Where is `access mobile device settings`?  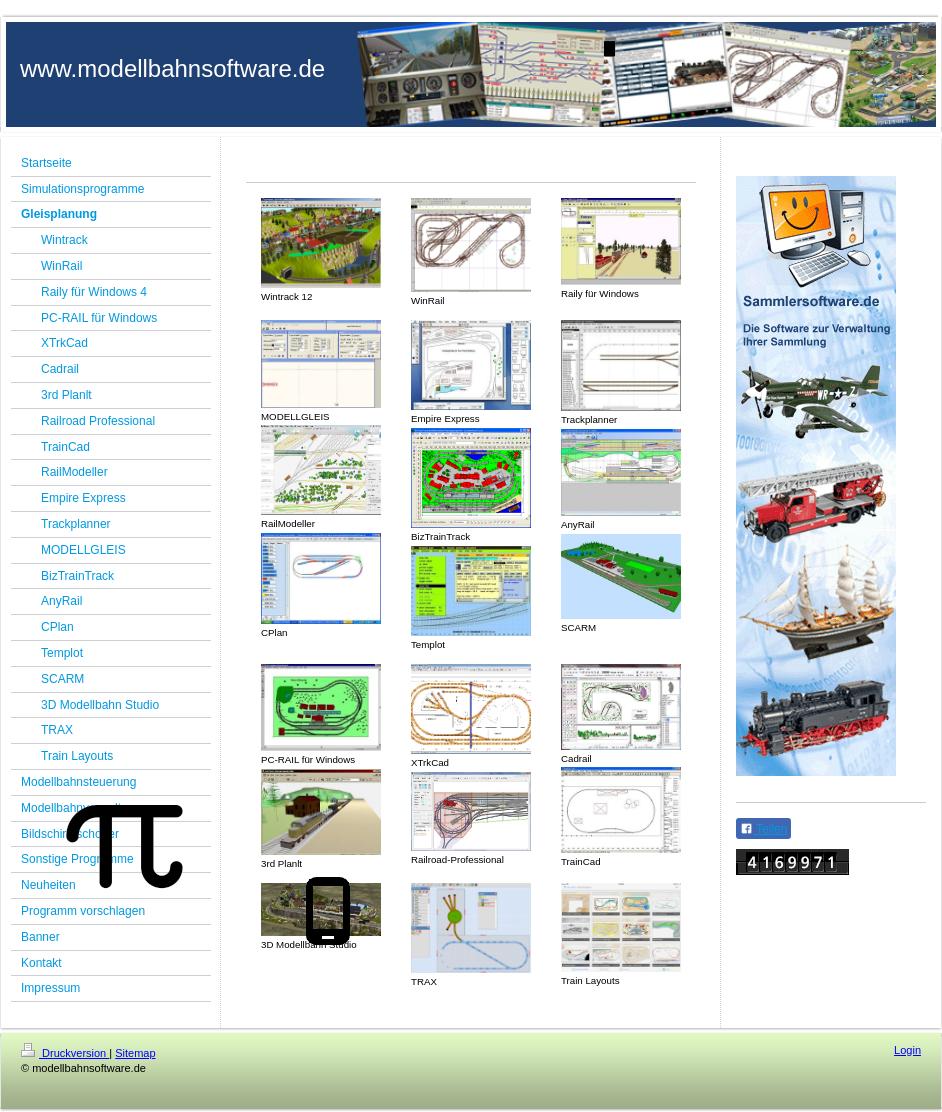
access mobile device settings is located at coordinates (328, 911).